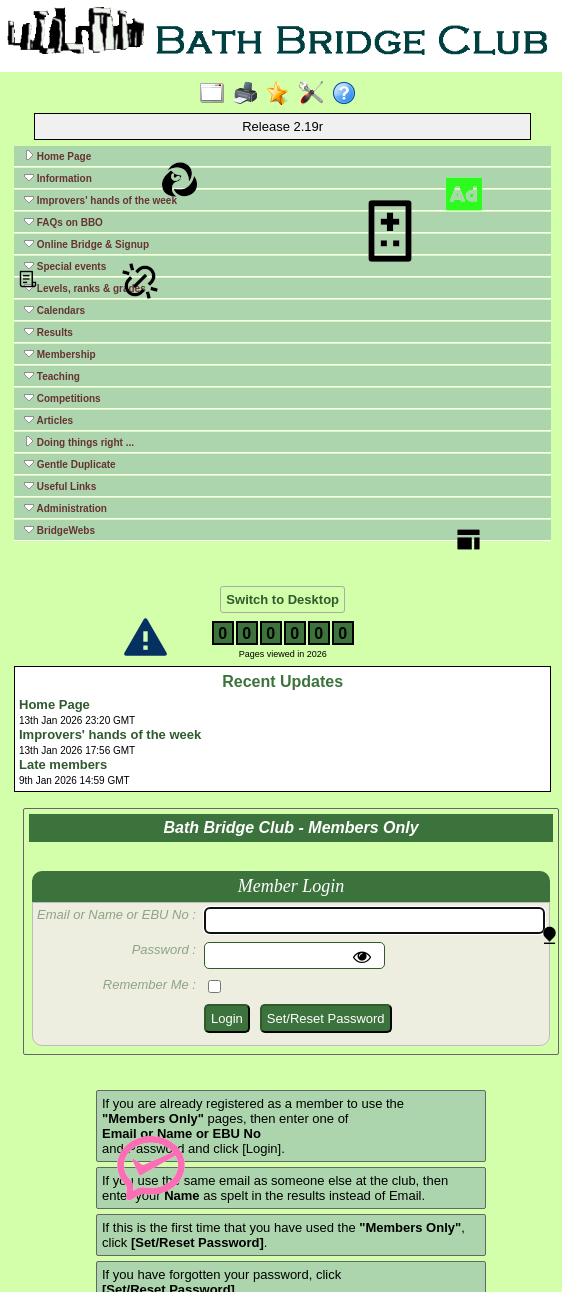 The height and width of the screenshot is (1292, 562). What do you see at coordinates (140, 281) in the screenshot?
I see `unlink or break a connected URL` at bounding box center [140, 281].